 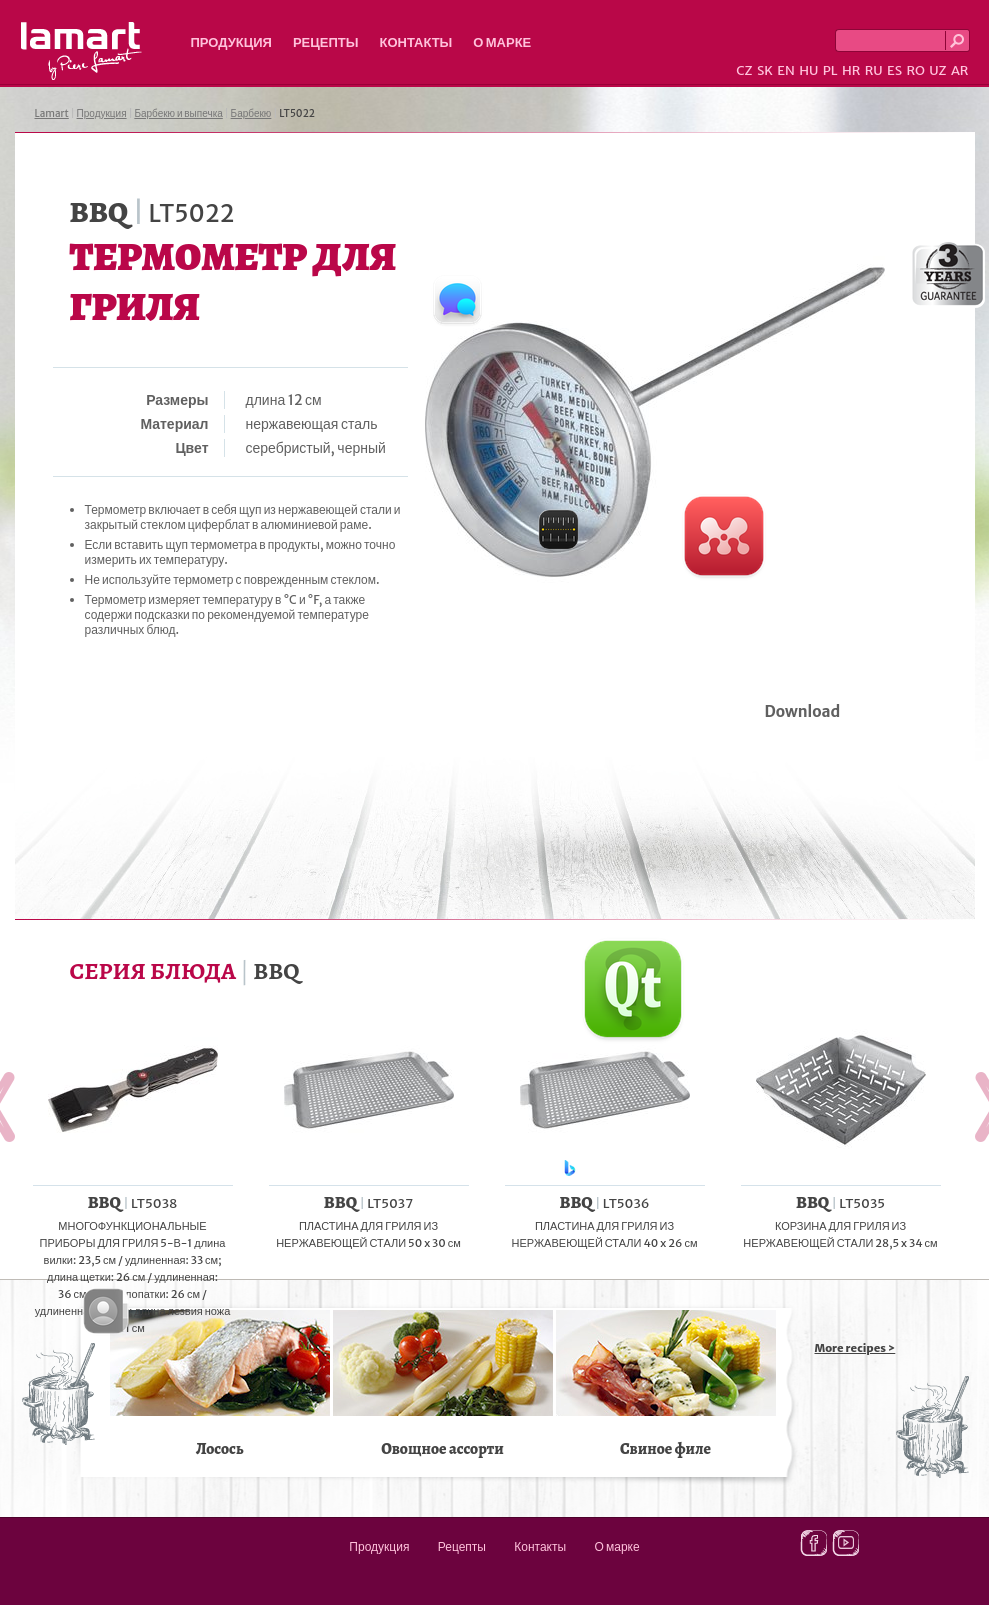 I want to click on open the Bing search app, so click(x=570, y=1168).